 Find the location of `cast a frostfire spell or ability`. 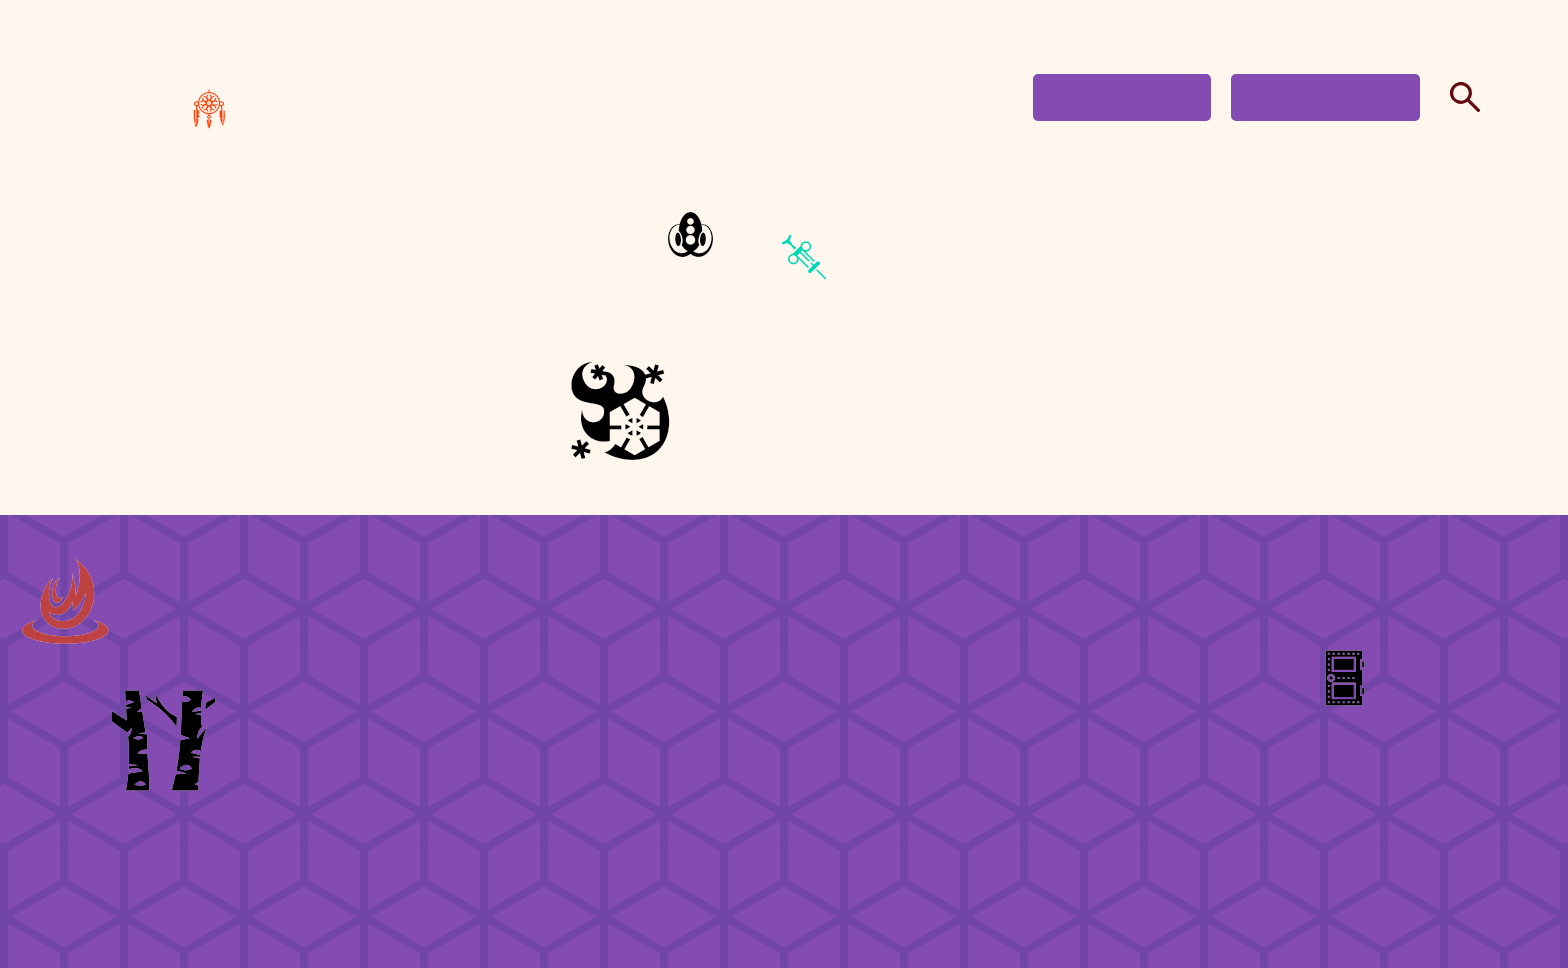

cast a frostfire spell or ability is located at coordinates (618, 410).